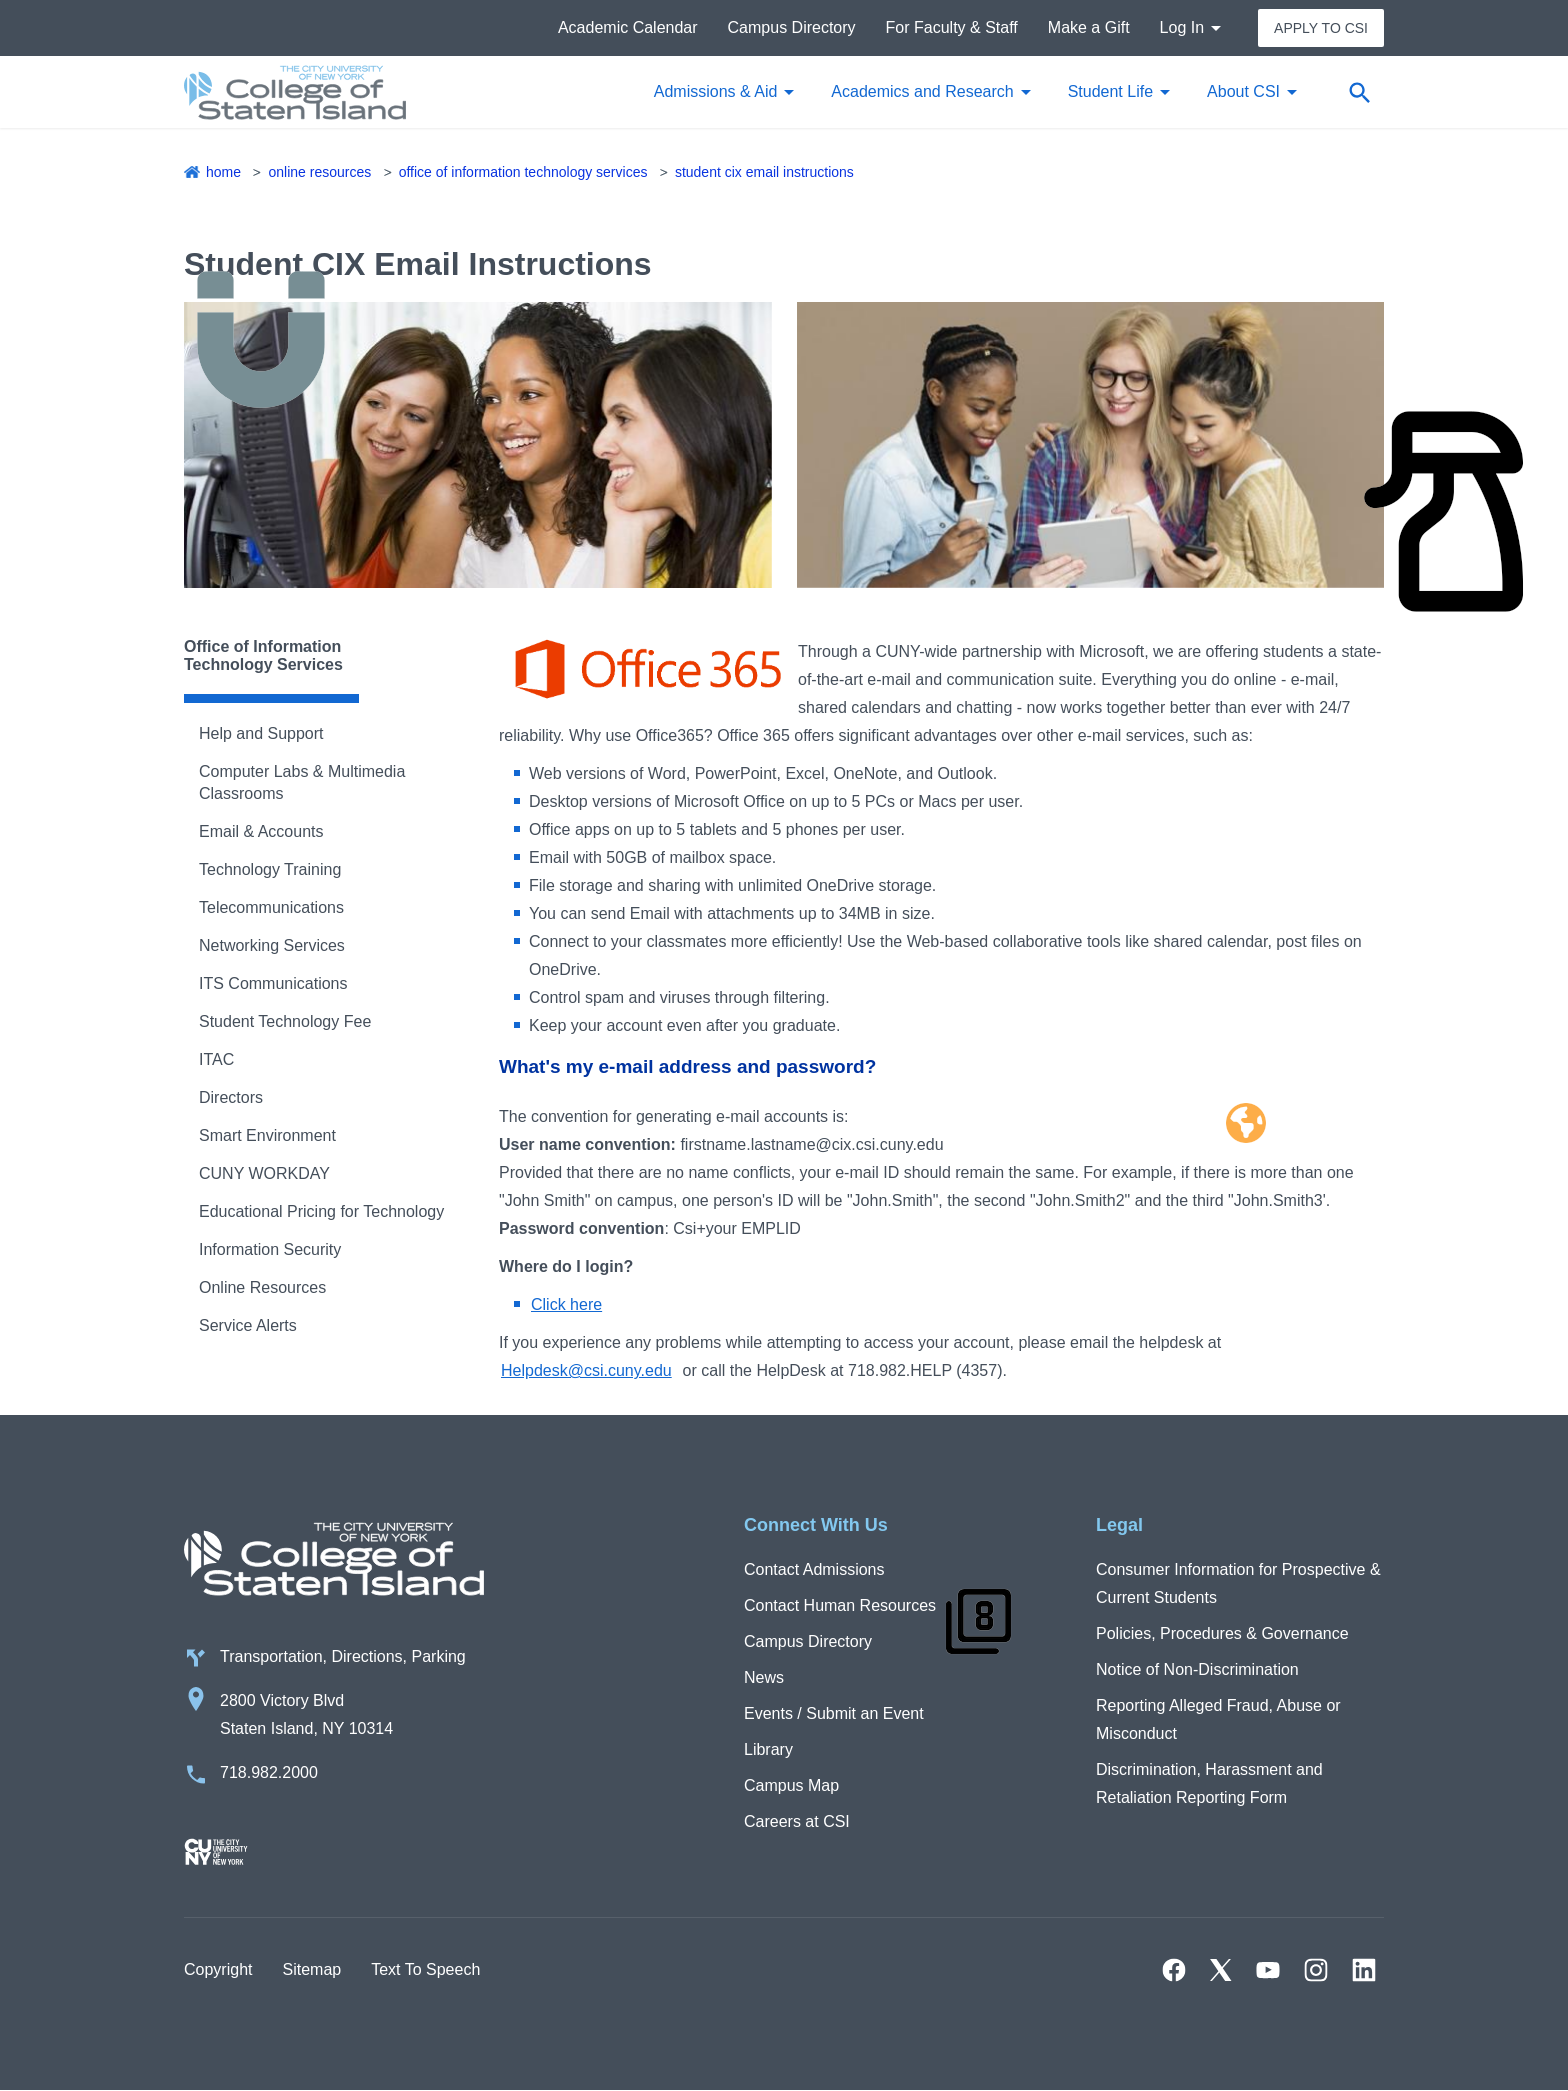 This screenshot has width=1568, height=2091. I want to click on attract or pull related items together, so click(261, 335).